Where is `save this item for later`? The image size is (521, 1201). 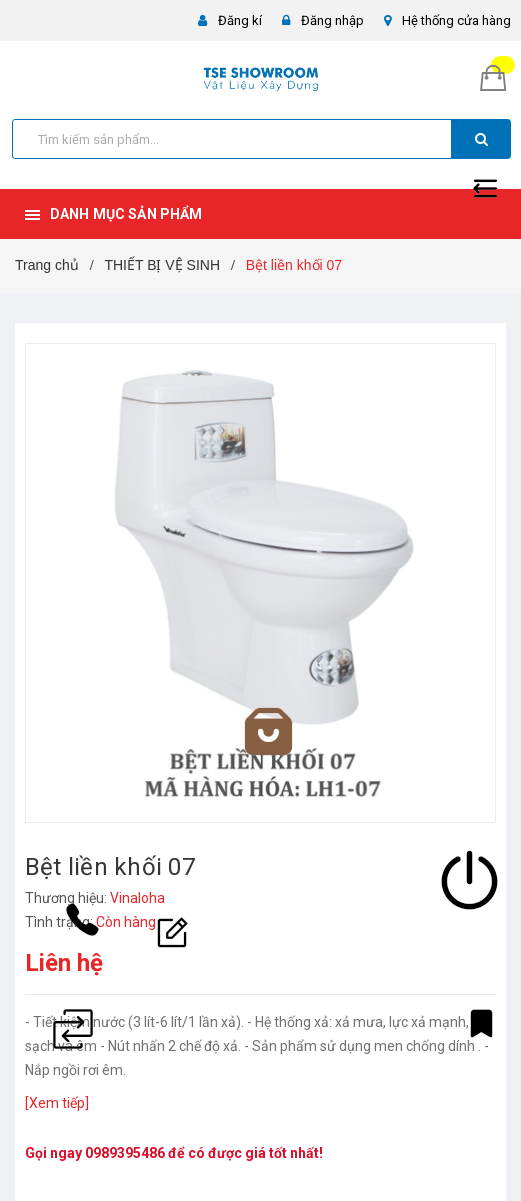
save this item for later is located at coordinates (481, 1023).